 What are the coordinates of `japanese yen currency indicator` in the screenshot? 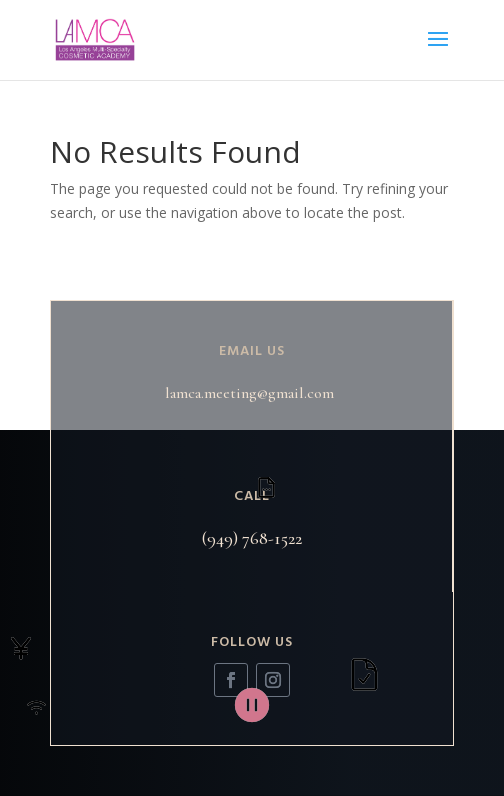 It's located at (21, 648).